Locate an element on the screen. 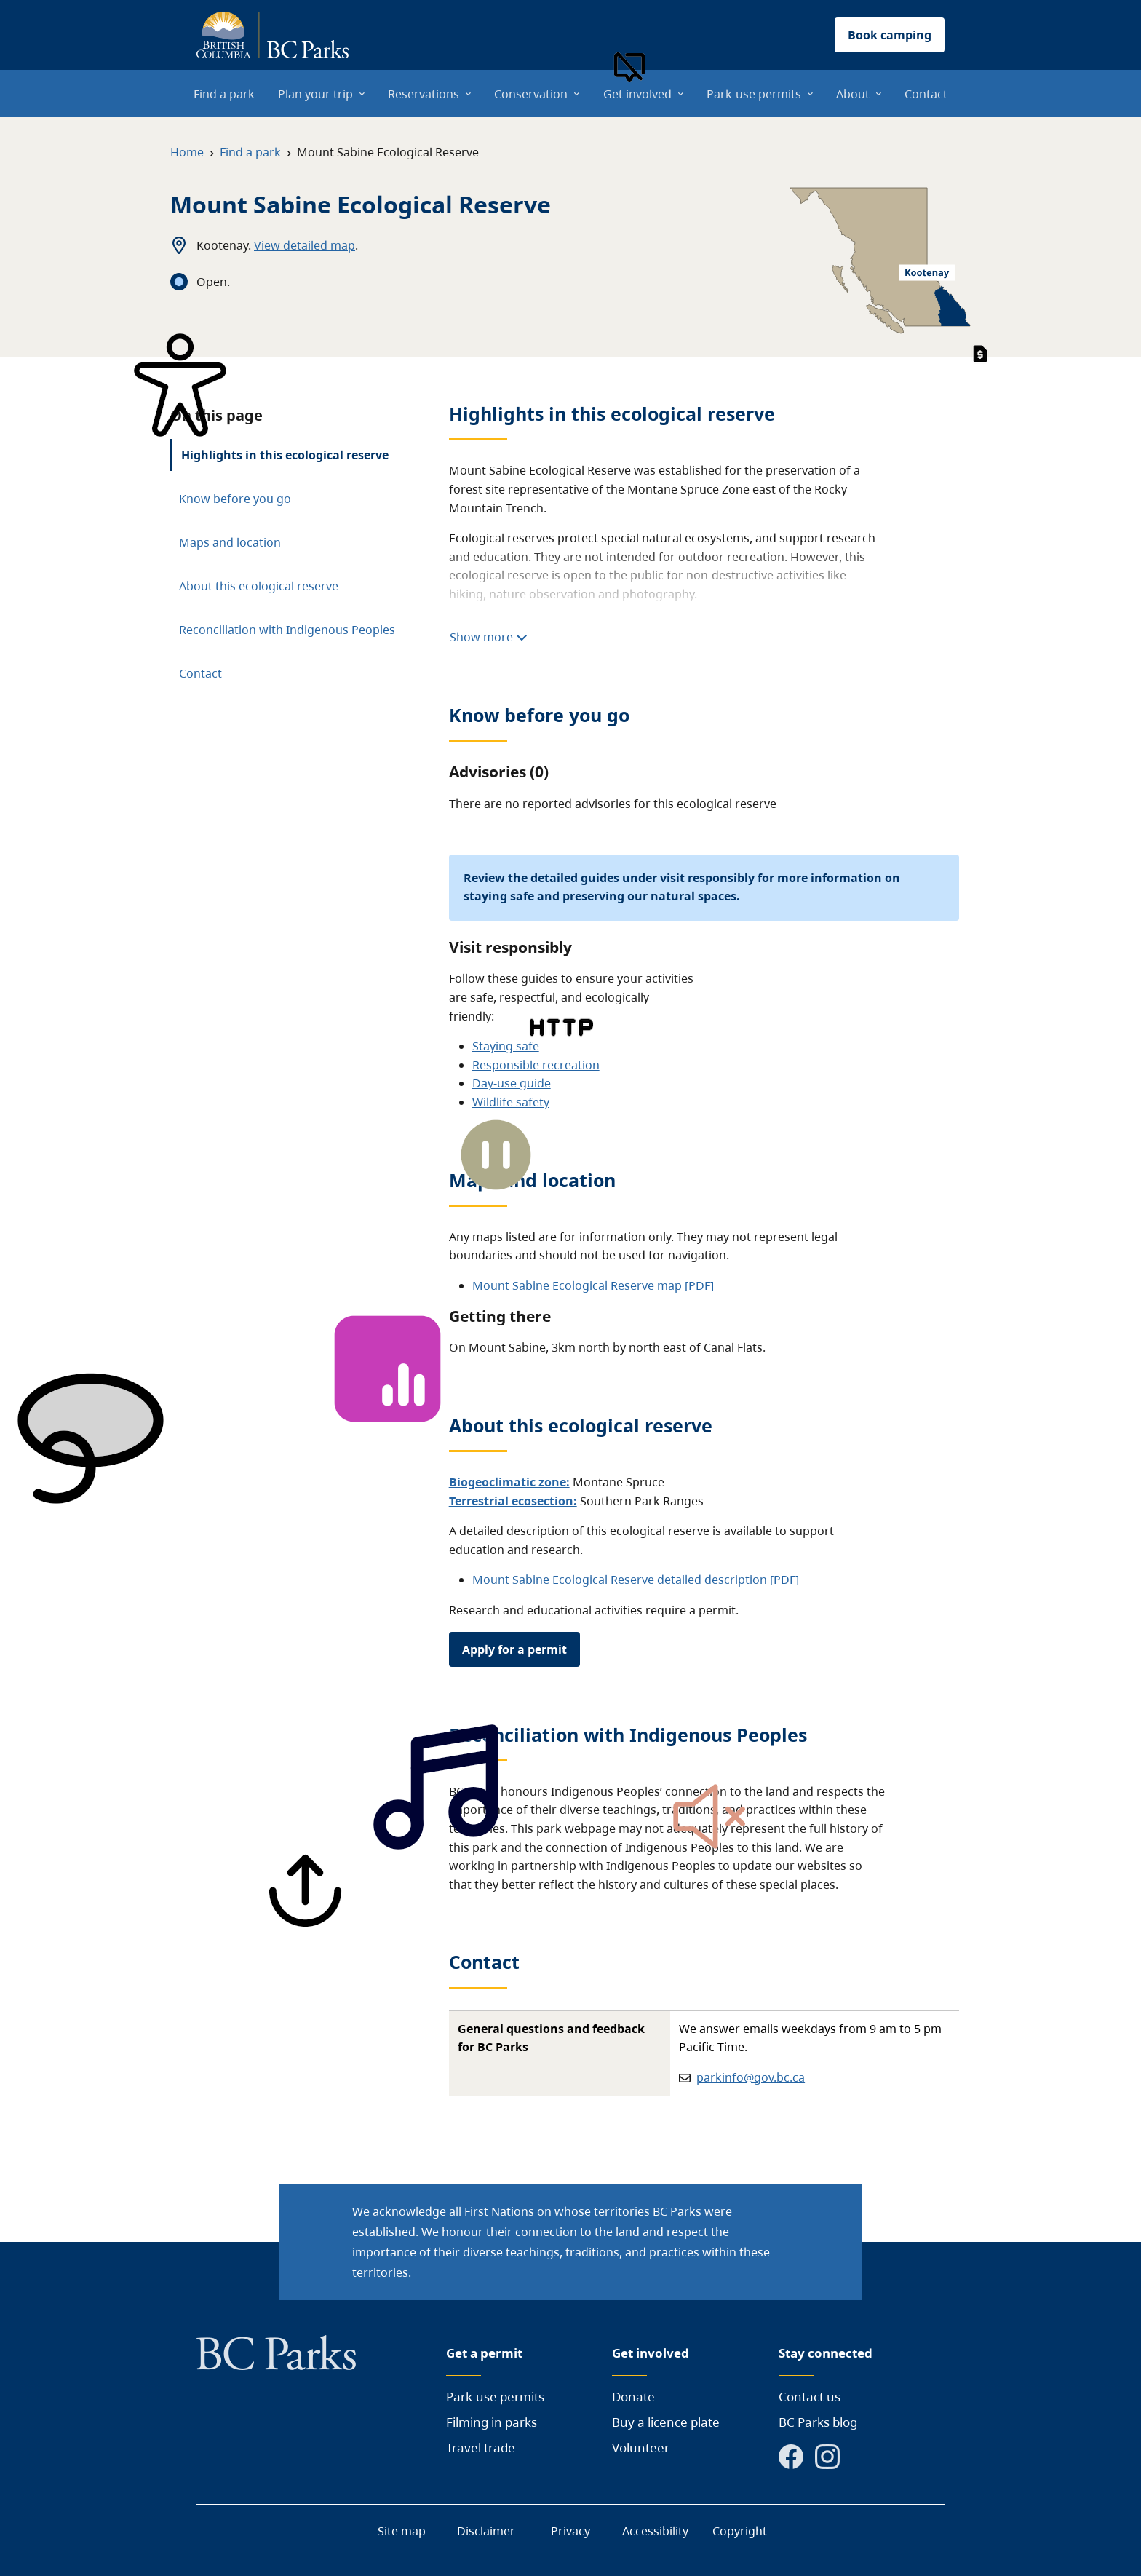  upload file or content is located at coordinates (305, 1890).